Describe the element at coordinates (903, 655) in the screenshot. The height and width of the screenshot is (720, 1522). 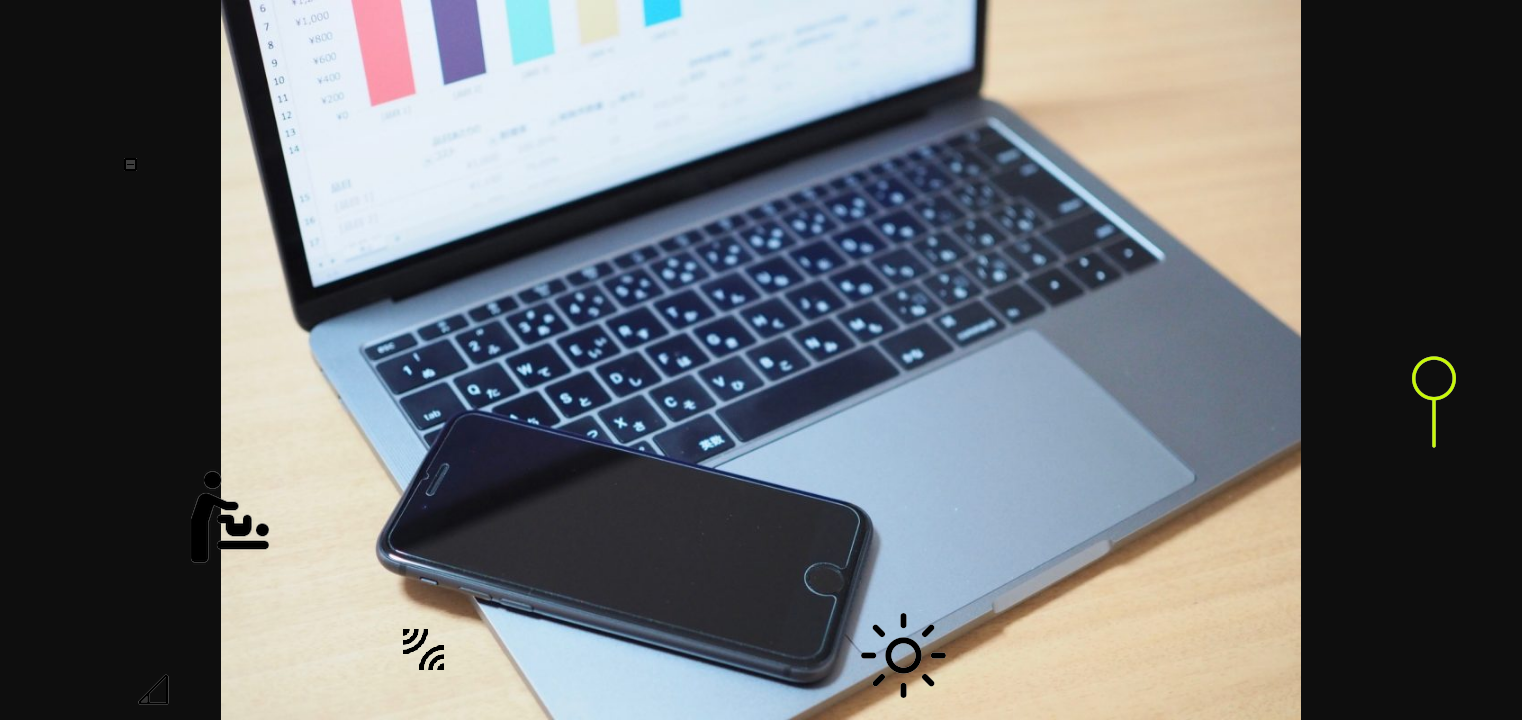
I see `toggle light mode or increase brightness` at that location.